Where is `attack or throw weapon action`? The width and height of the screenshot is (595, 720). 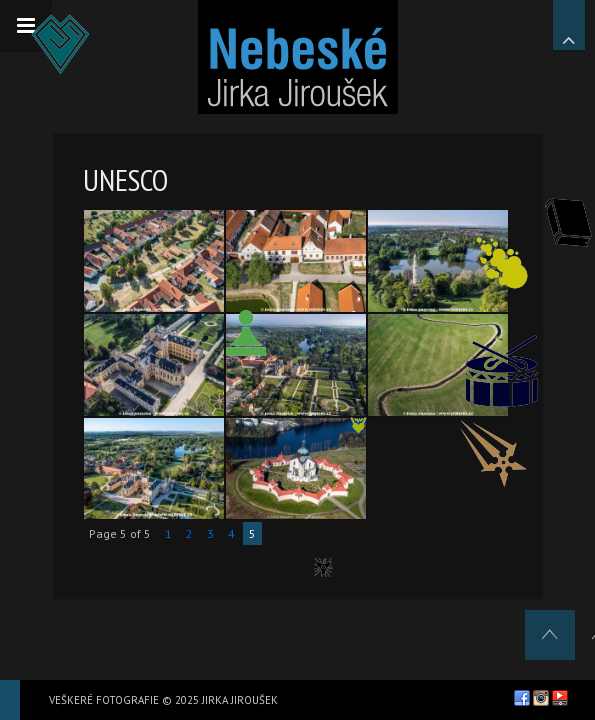 attack or throw weapon action is located at coordinates (493, 453).